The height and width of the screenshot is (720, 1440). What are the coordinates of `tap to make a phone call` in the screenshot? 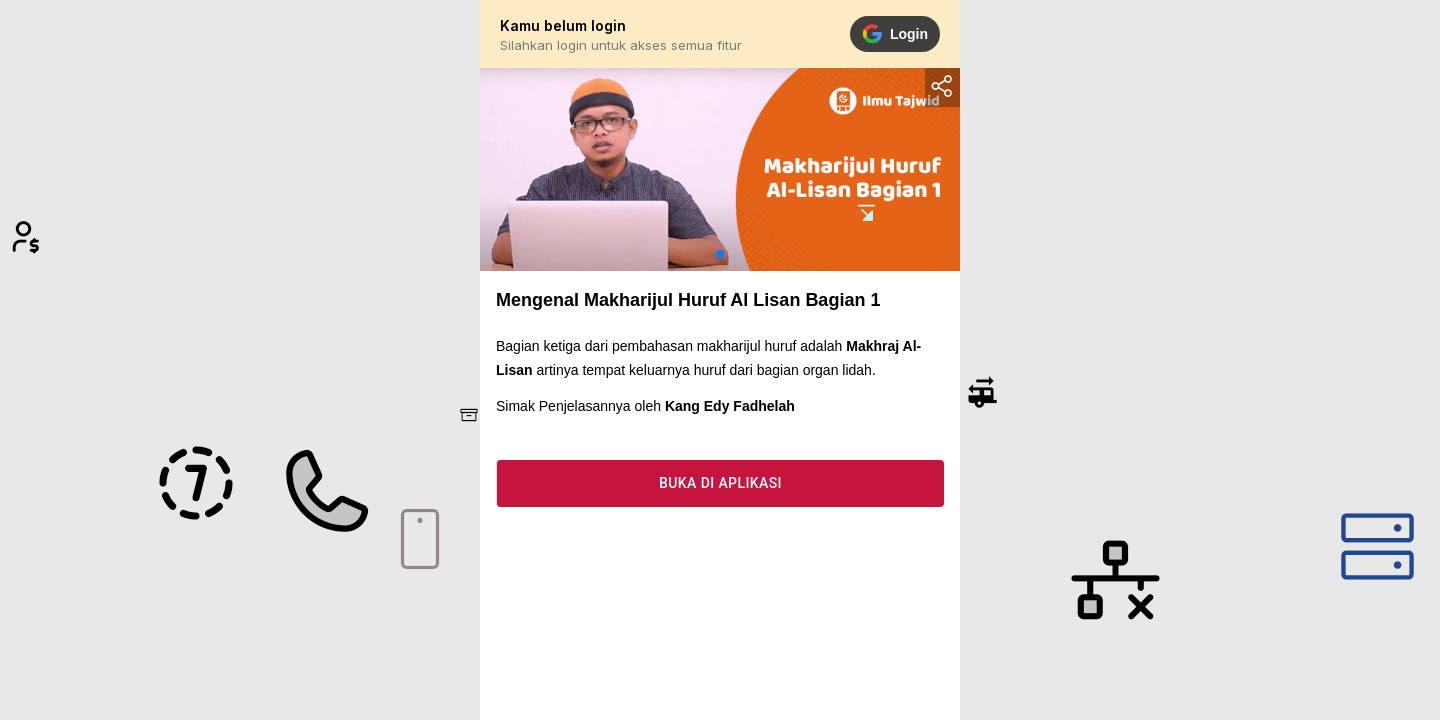 It's located at (325, 492).